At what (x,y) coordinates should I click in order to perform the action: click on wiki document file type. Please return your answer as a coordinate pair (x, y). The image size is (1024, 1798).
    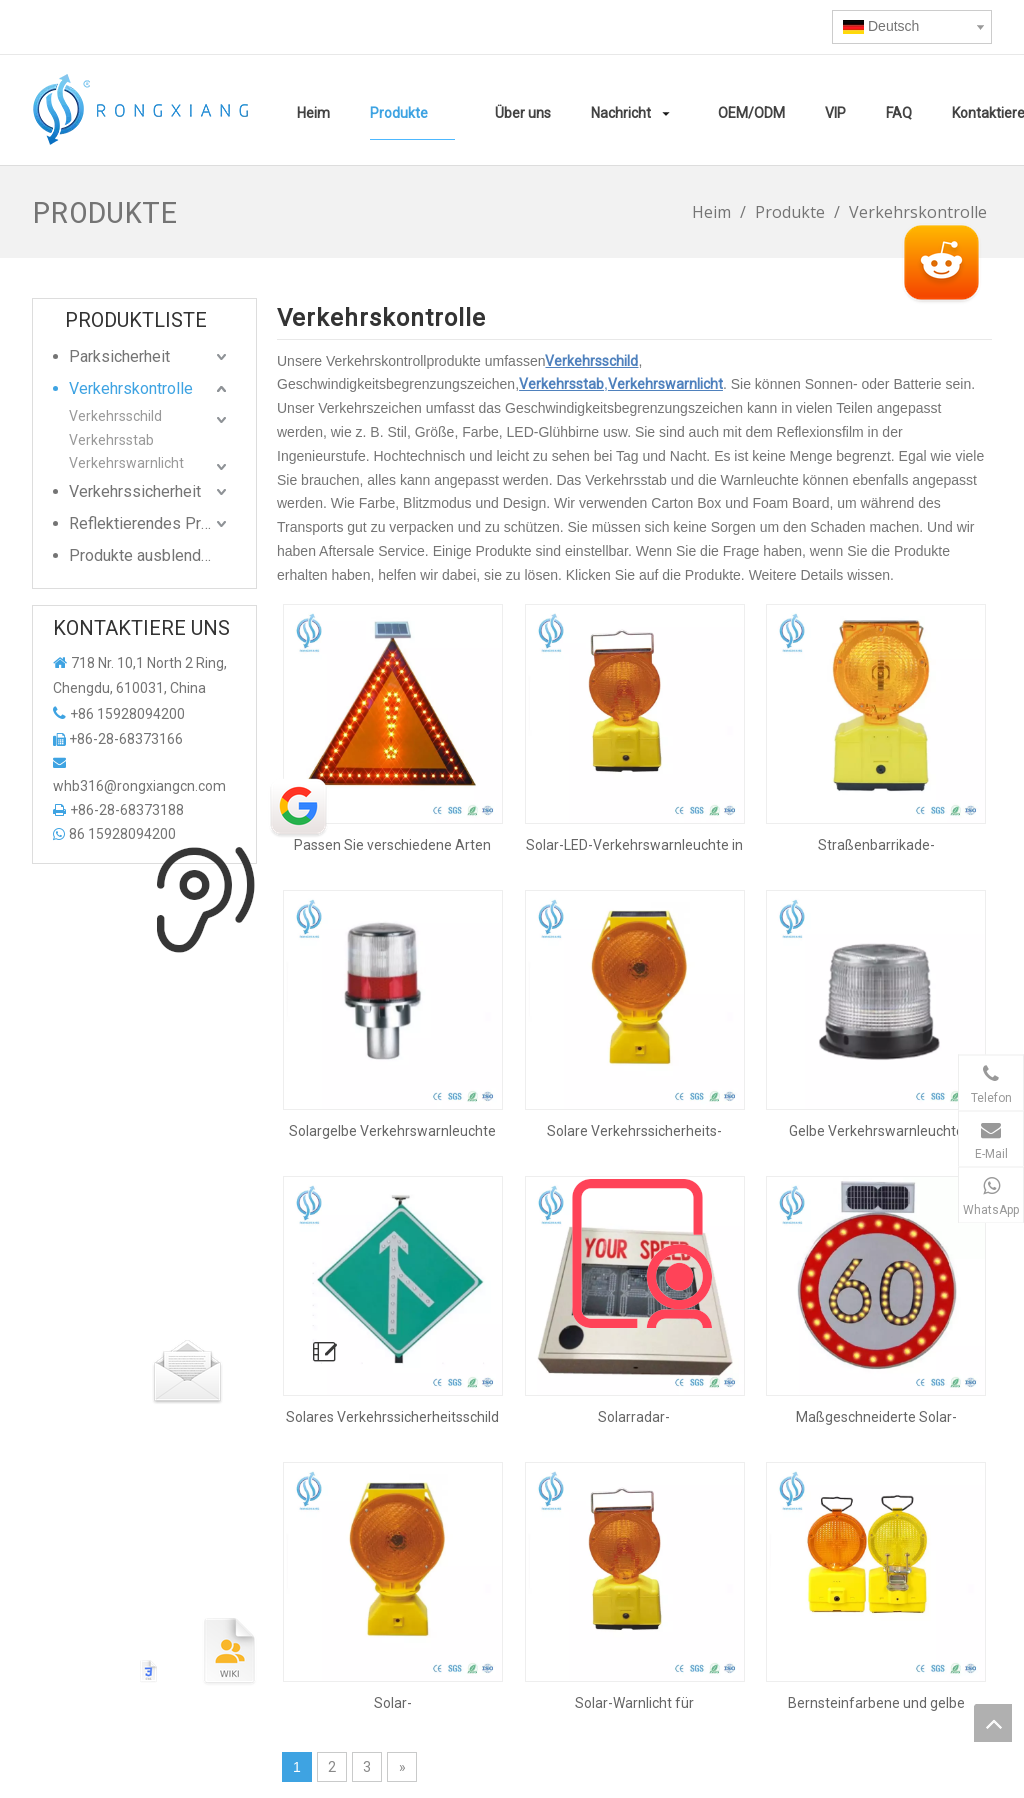
    Looking at the image, I should click on (229, 1651).